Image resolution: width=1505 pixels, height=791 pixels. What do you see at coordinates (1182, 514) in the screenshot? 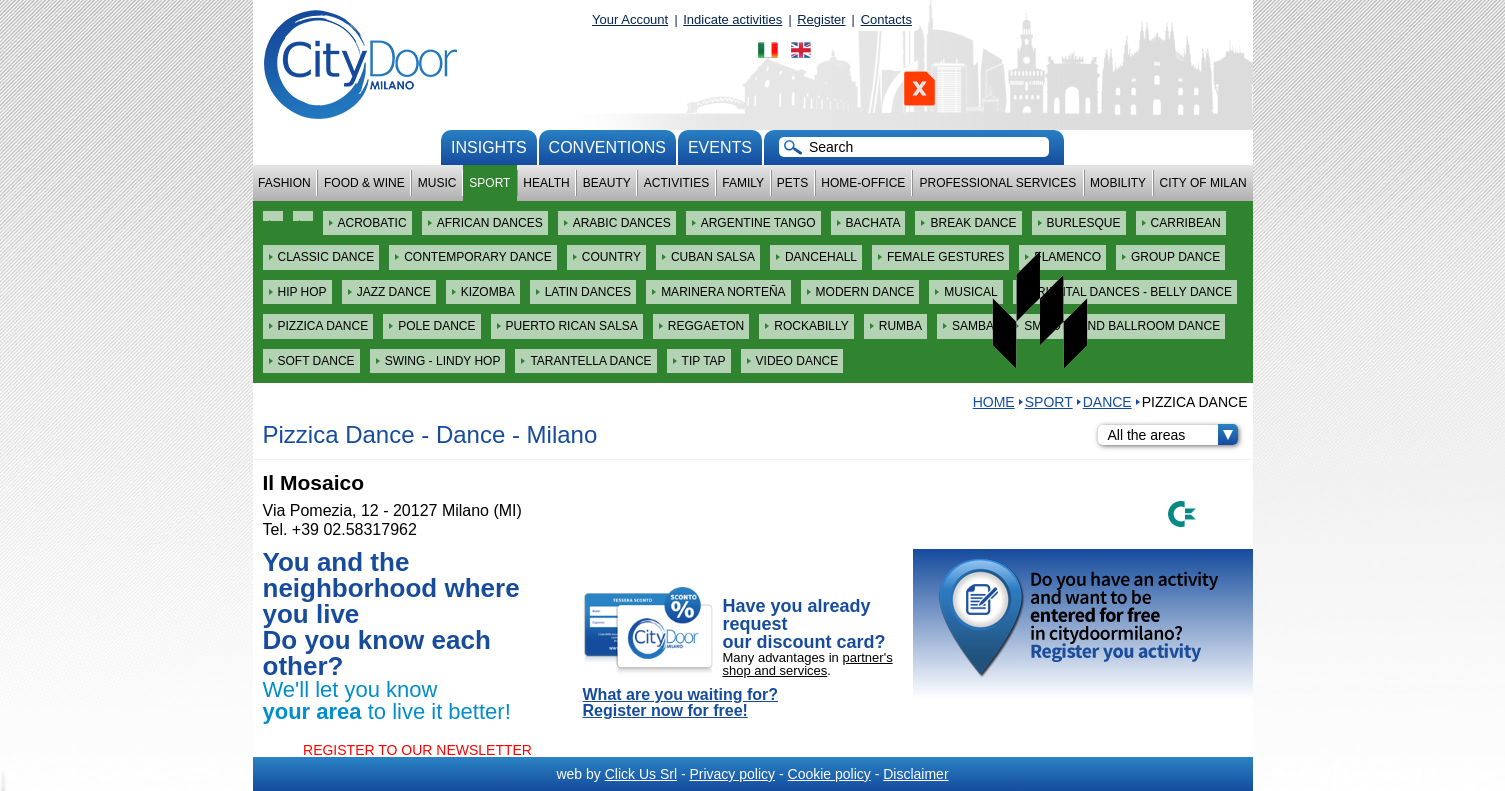
I see `commodore brand logo` at bounding box center [1182, 514].